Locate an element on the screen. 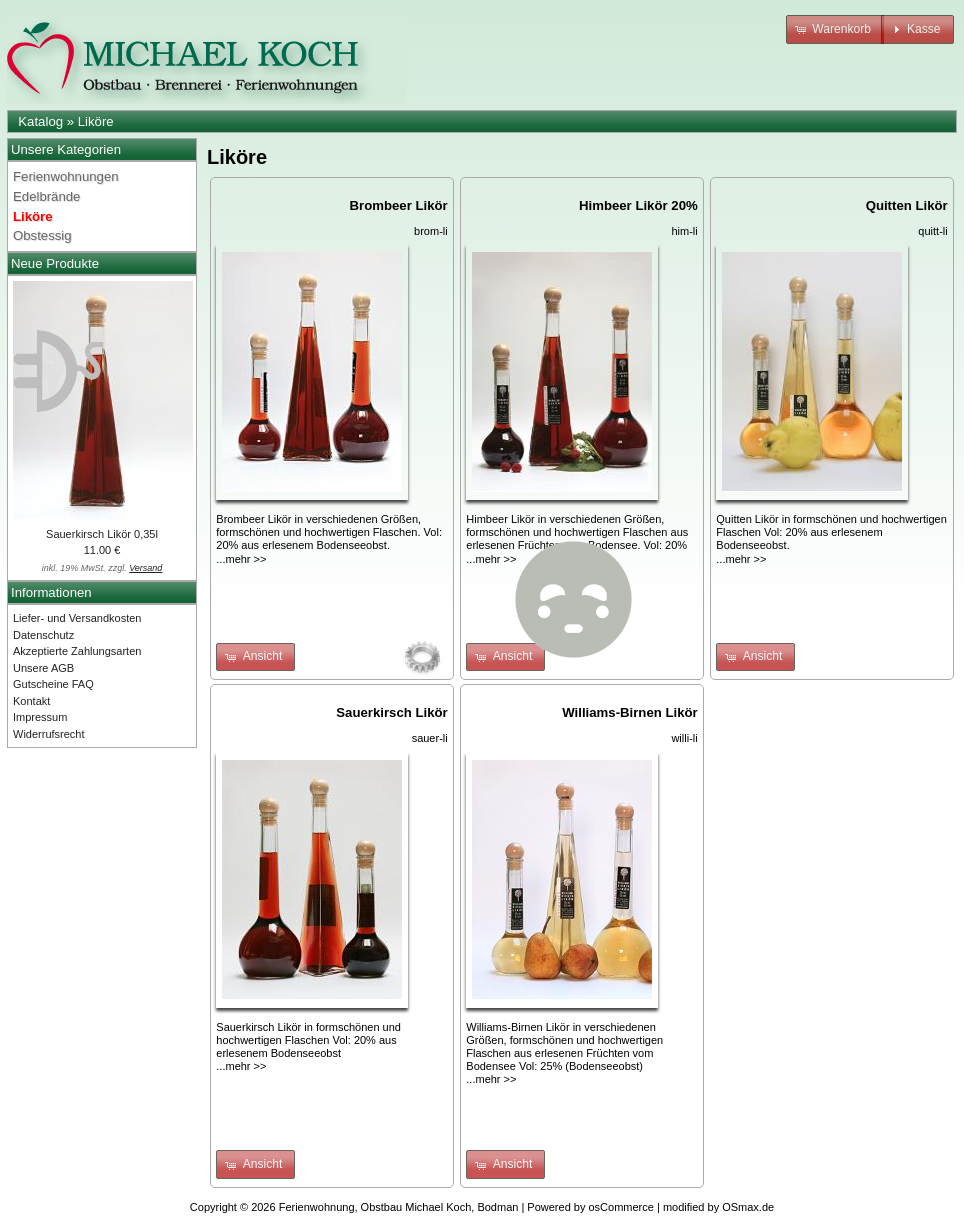 The width and height of the screenshot is (964, 1225). access system settings and preferences is located at coordinates (422, 656).